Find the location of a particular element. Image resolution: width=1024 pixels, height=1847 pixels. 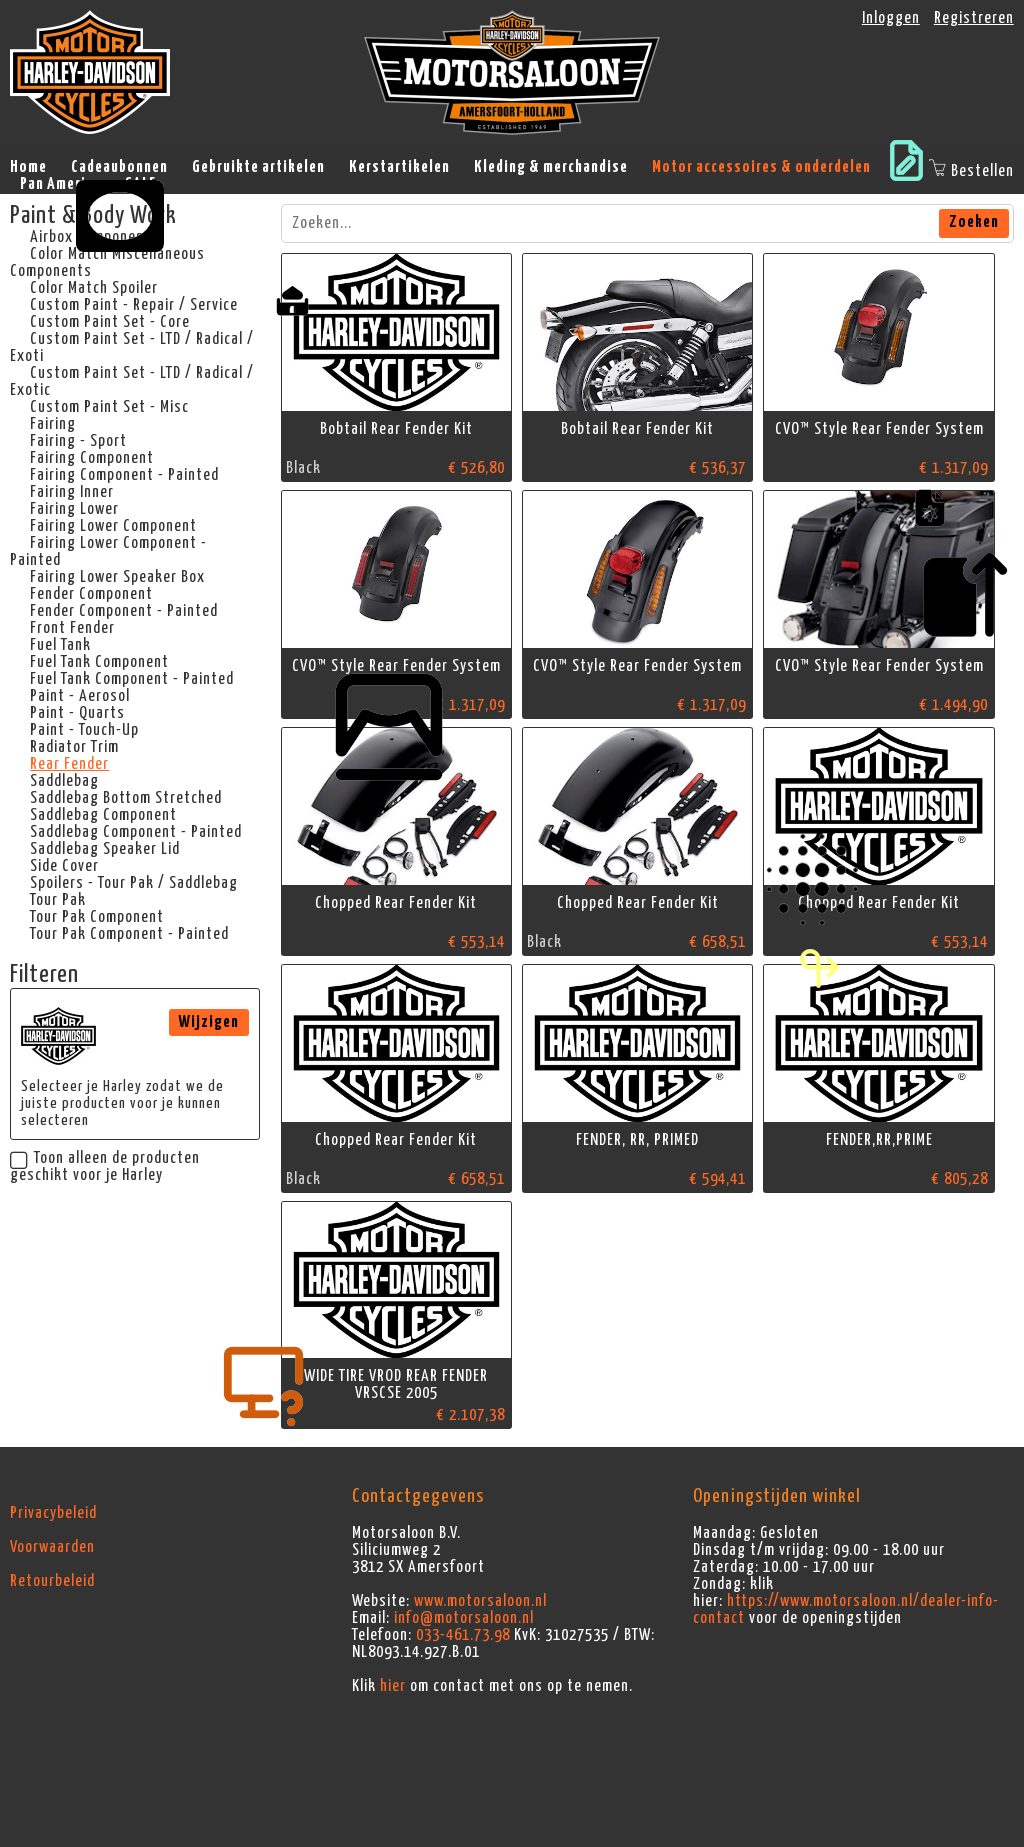

redo or repeat last action is located at coordinates (818, 967).